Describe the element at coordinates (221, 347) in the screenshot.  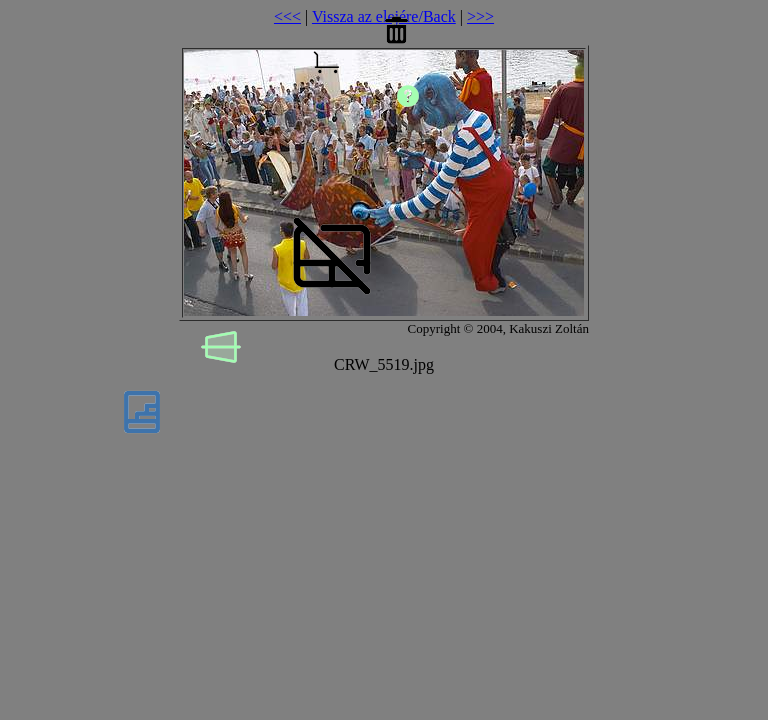
I see `adjust perspective or viewing angle` at that location.